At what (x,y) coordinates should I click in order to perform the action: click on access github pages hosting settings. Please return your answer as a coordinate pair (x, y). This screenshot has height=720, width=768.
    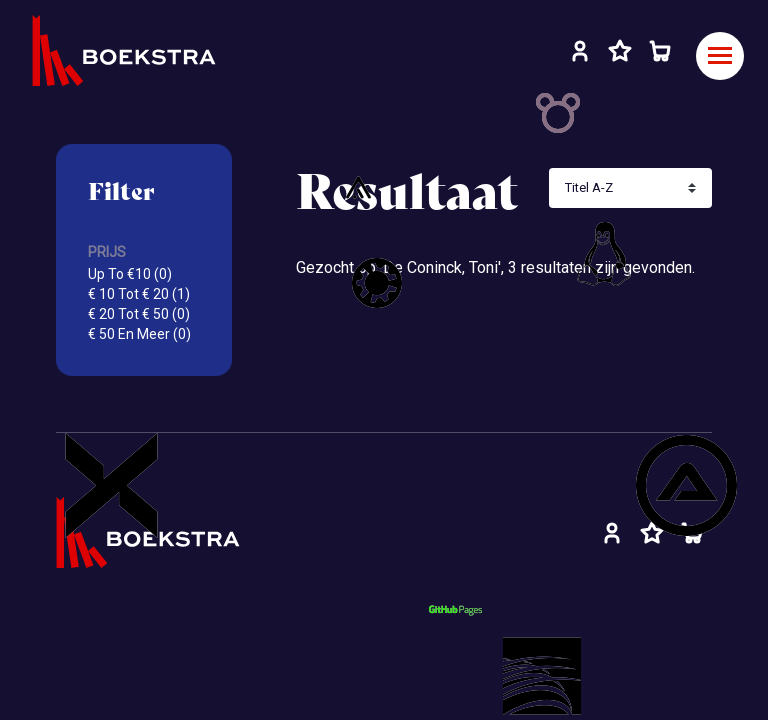
    Looking at the image, I should click on (455, 610).